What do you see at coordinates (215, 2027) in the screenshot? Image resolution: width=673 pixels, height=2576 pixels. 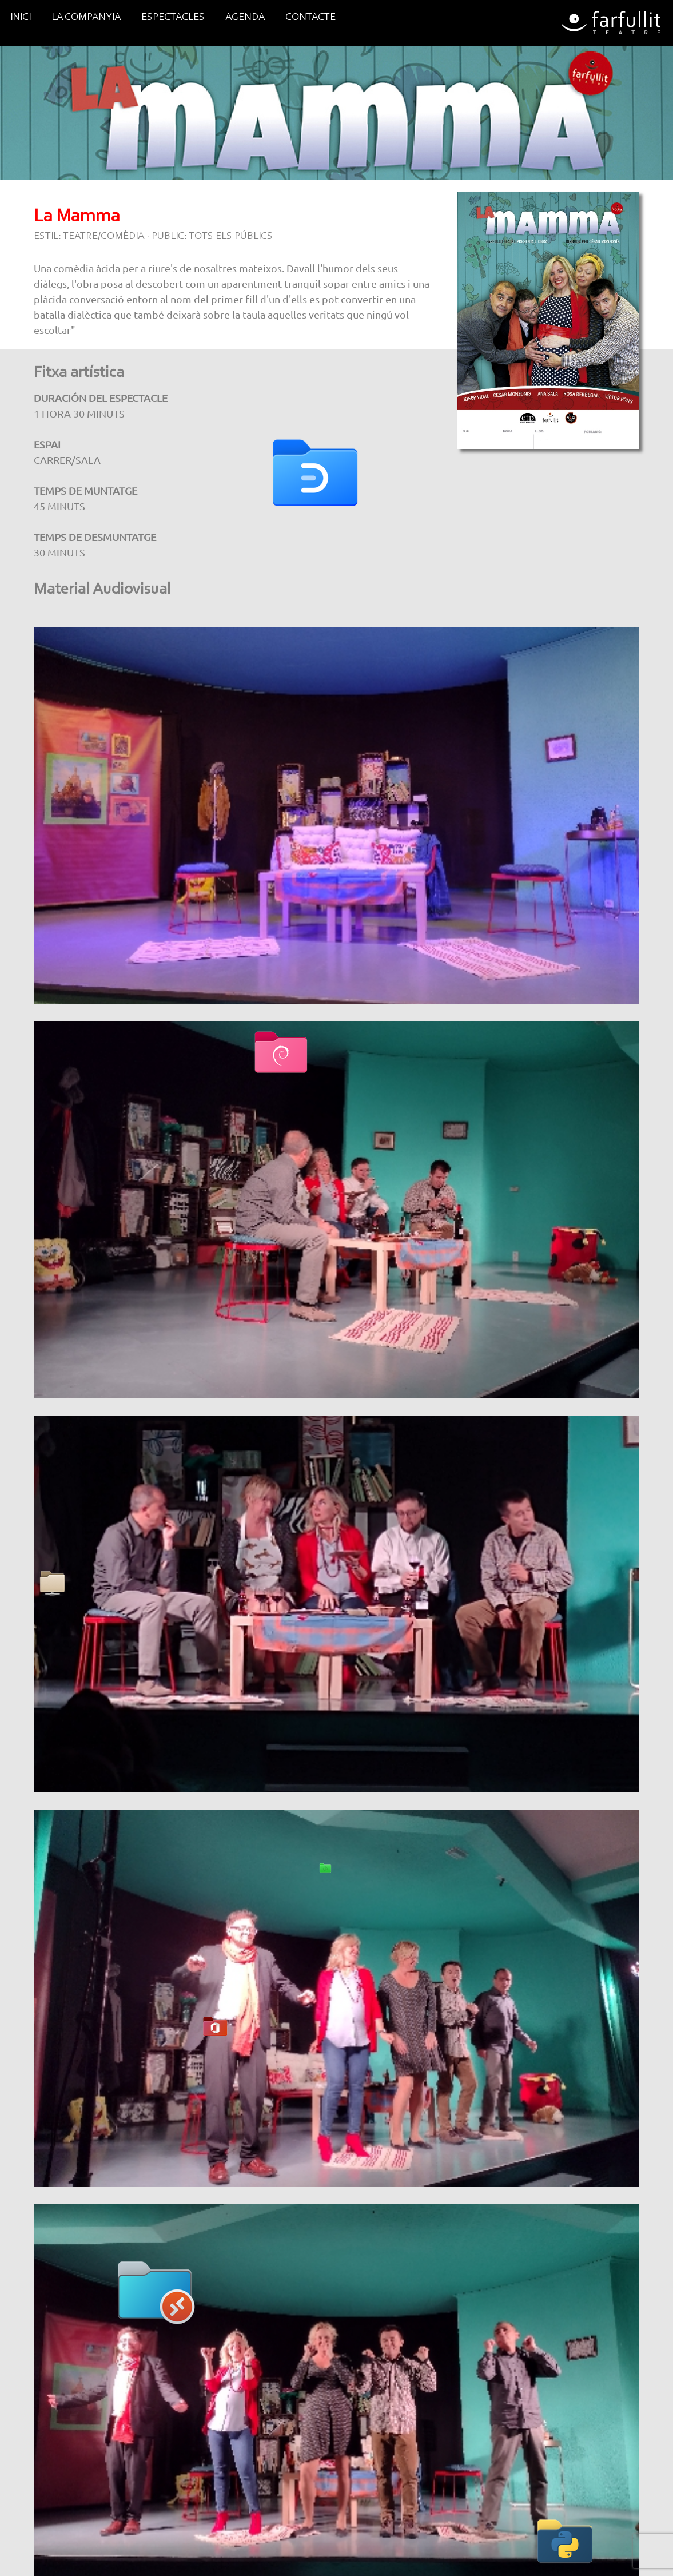 I see `open microsoft office documents folder` at bounding box center [215, 2027].